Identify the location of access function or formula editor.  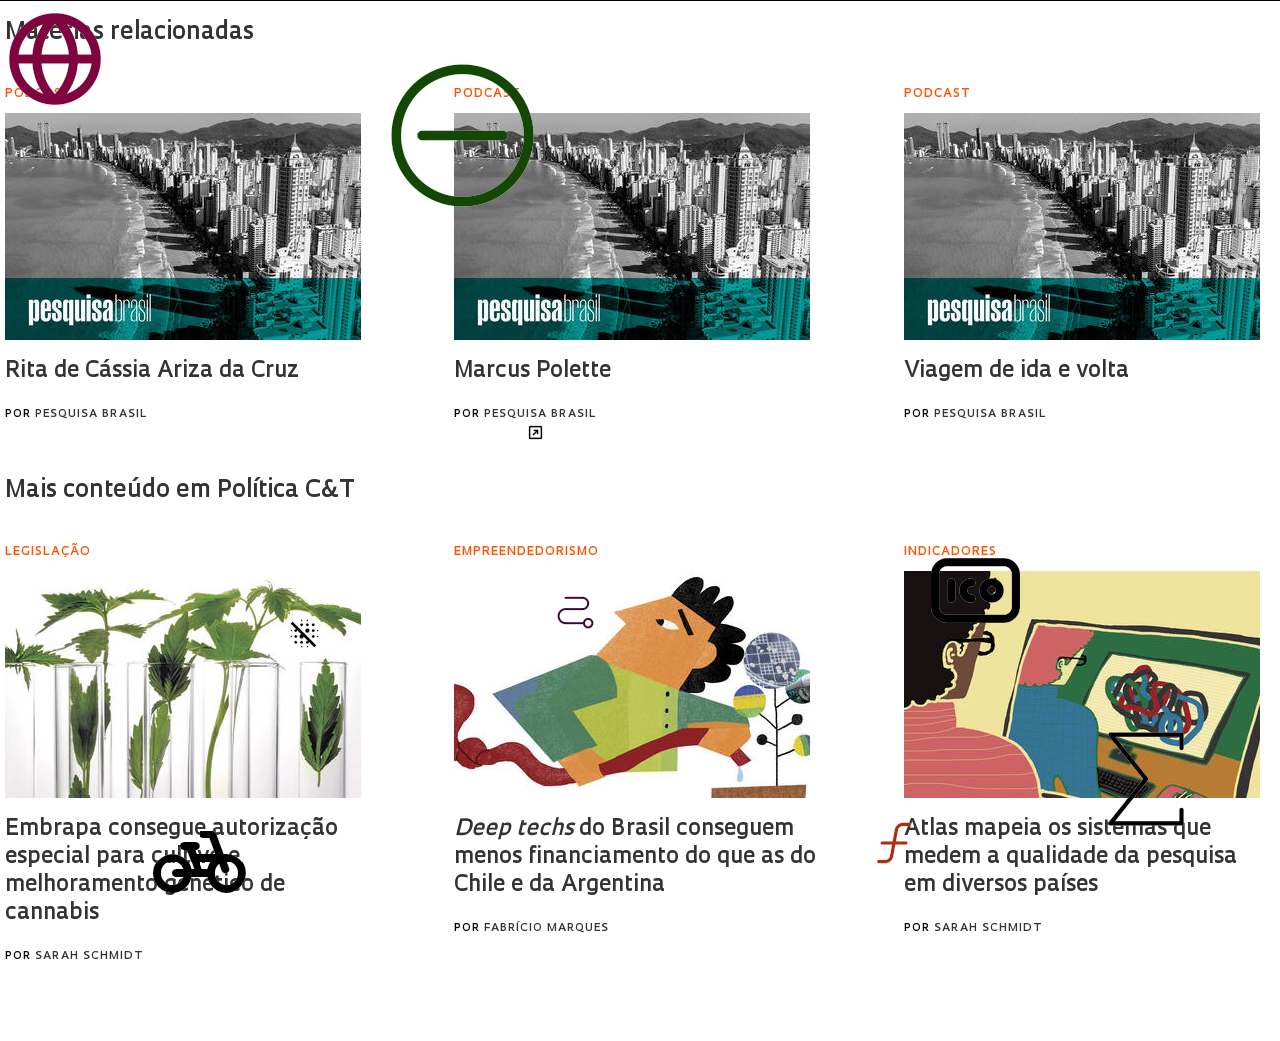
(894, 843).